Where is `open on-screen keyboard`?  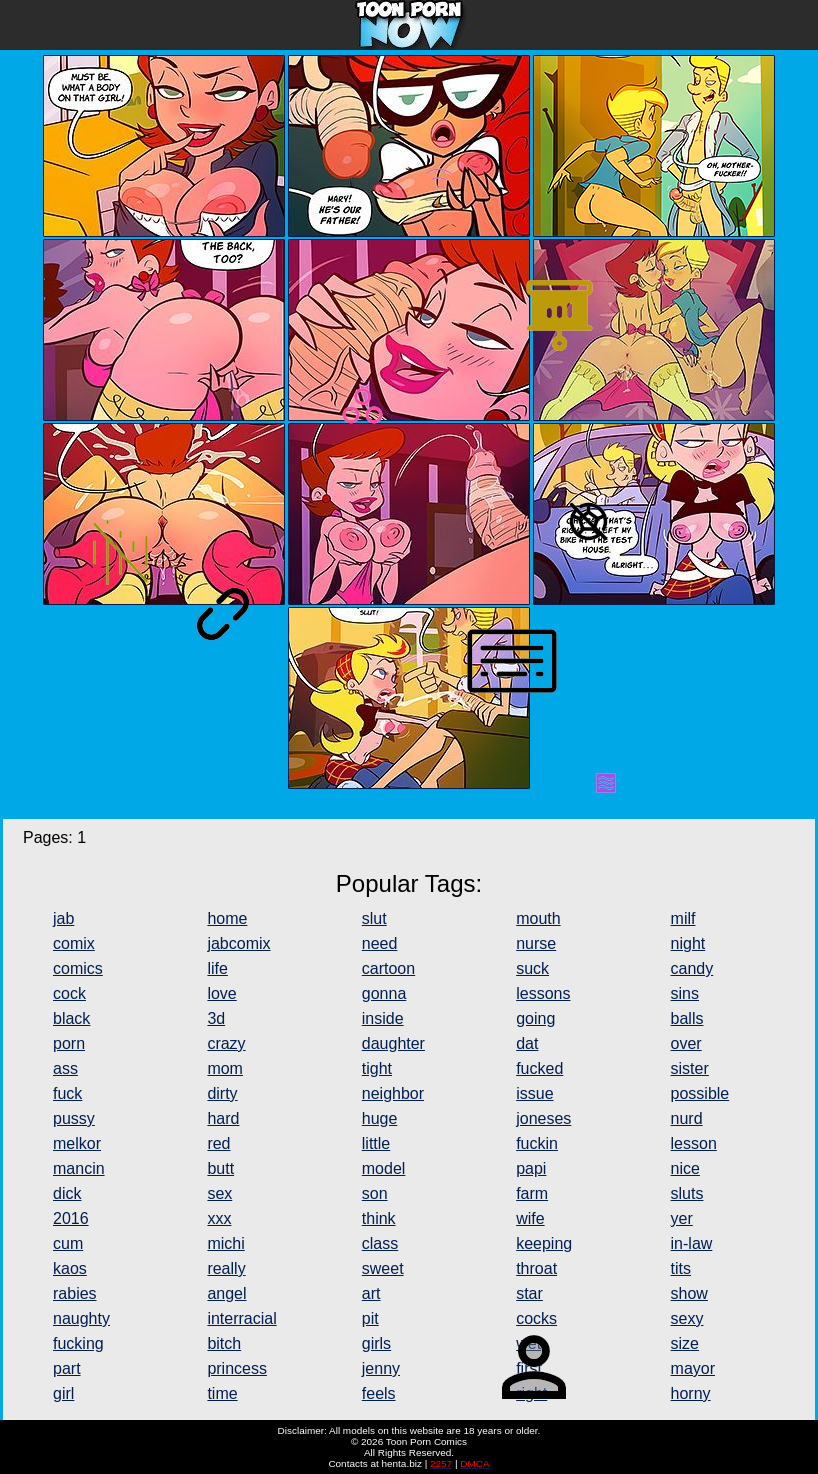
open on-screen keyboard is located at coordinates (512, 661).